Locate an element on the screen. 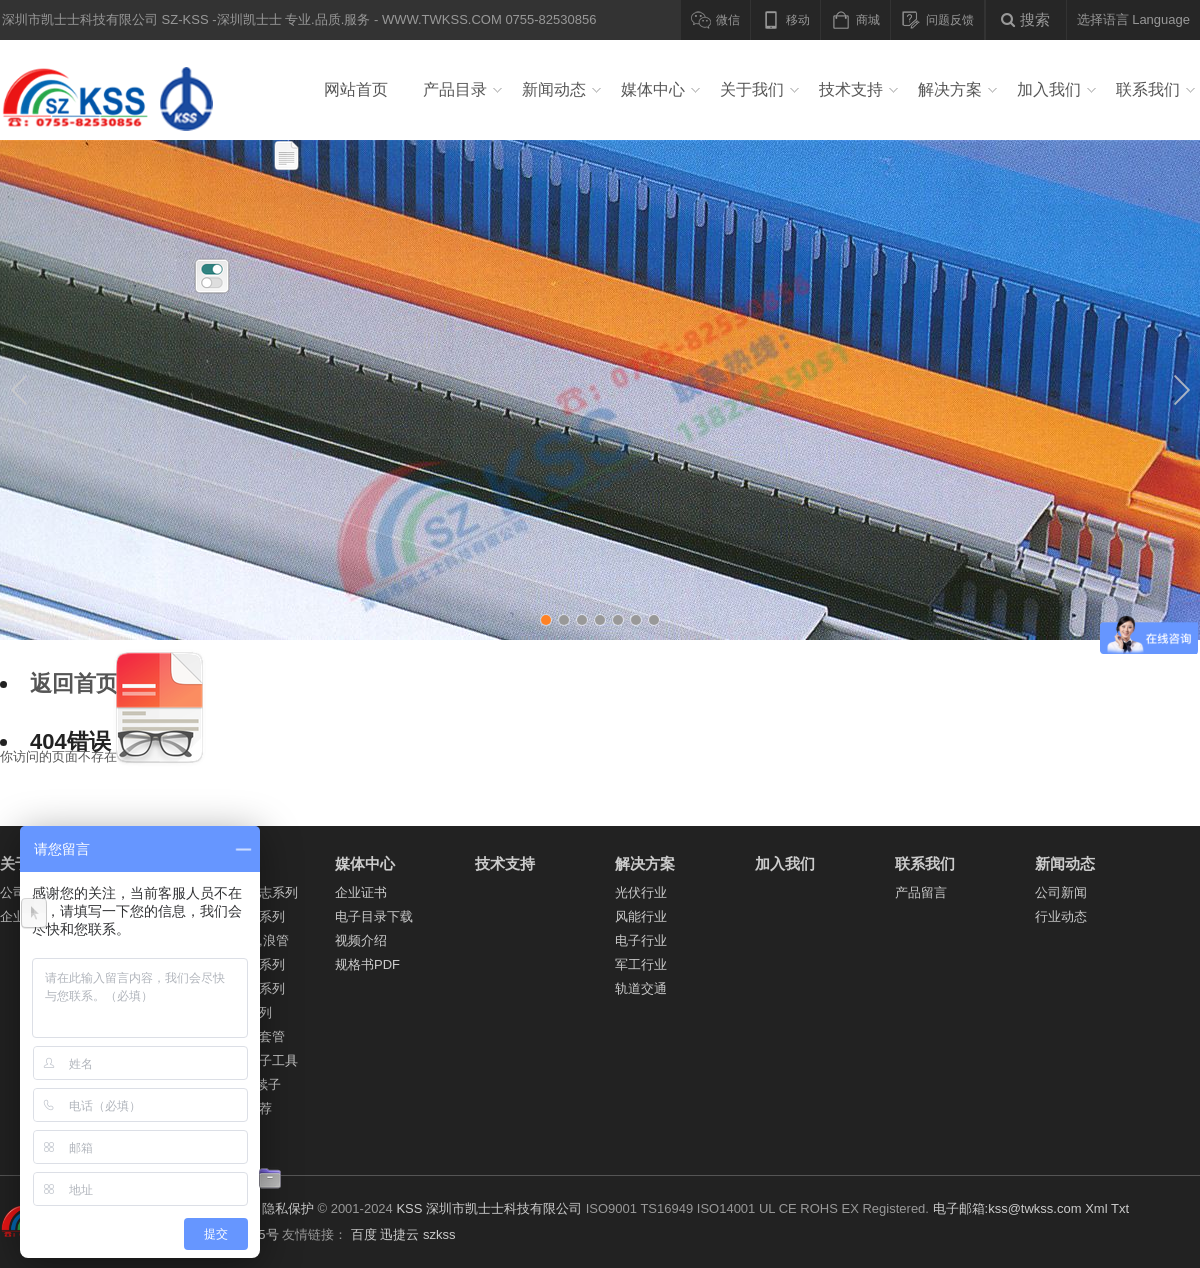 The width and height of the screenshot is (1200, 1268). open the file manager application is located at coordinates (270, 1178).